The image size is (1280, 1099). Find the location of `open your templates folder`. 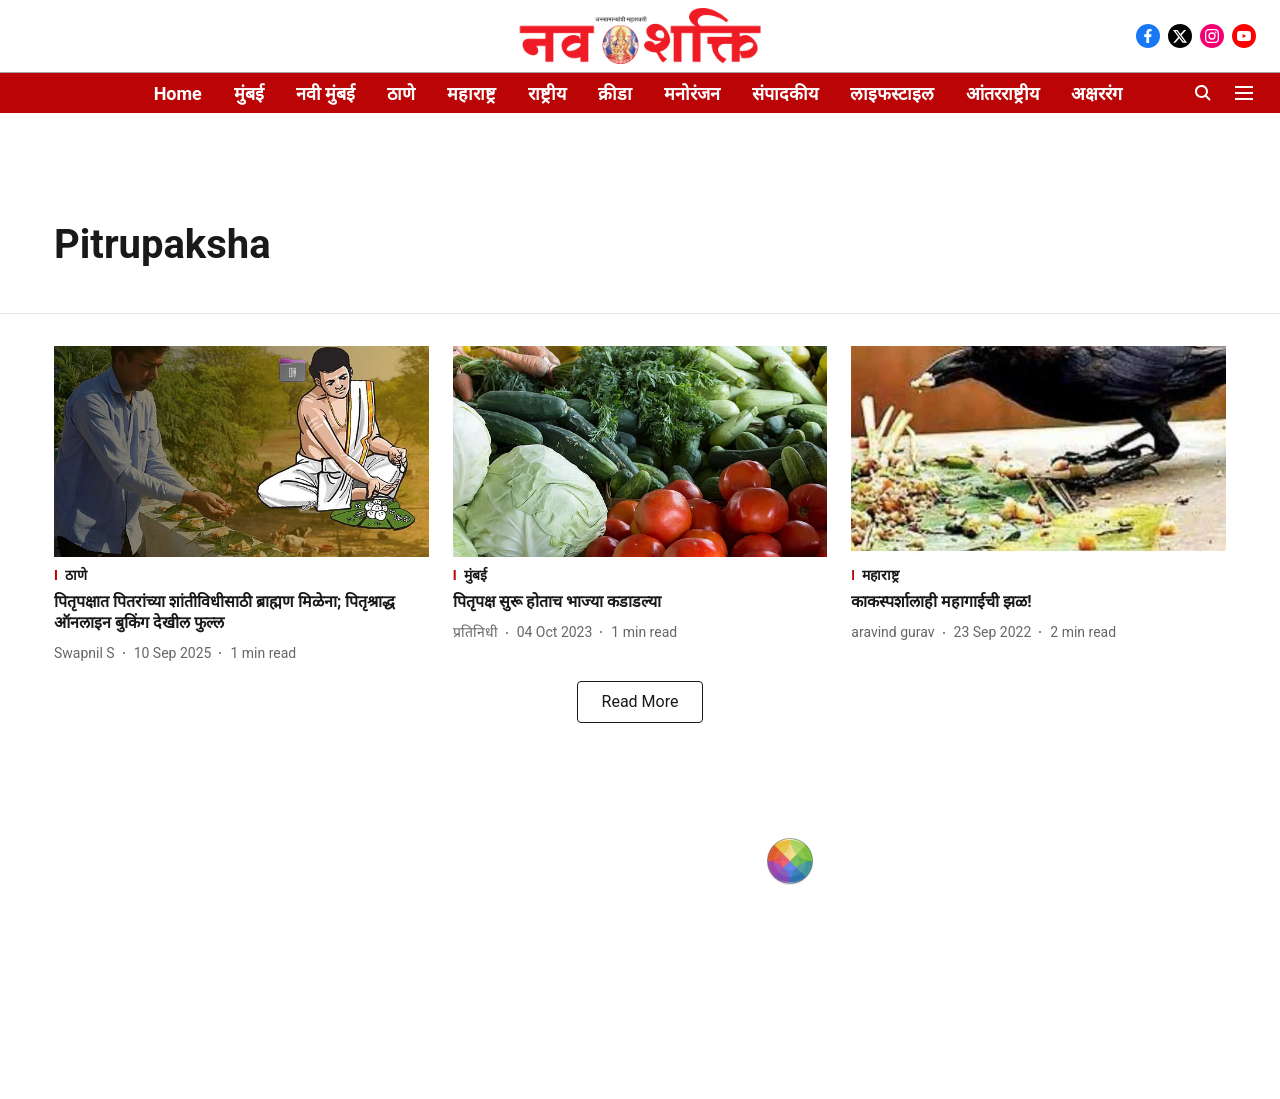

open your templates folder is located at coordinates (292, 369).